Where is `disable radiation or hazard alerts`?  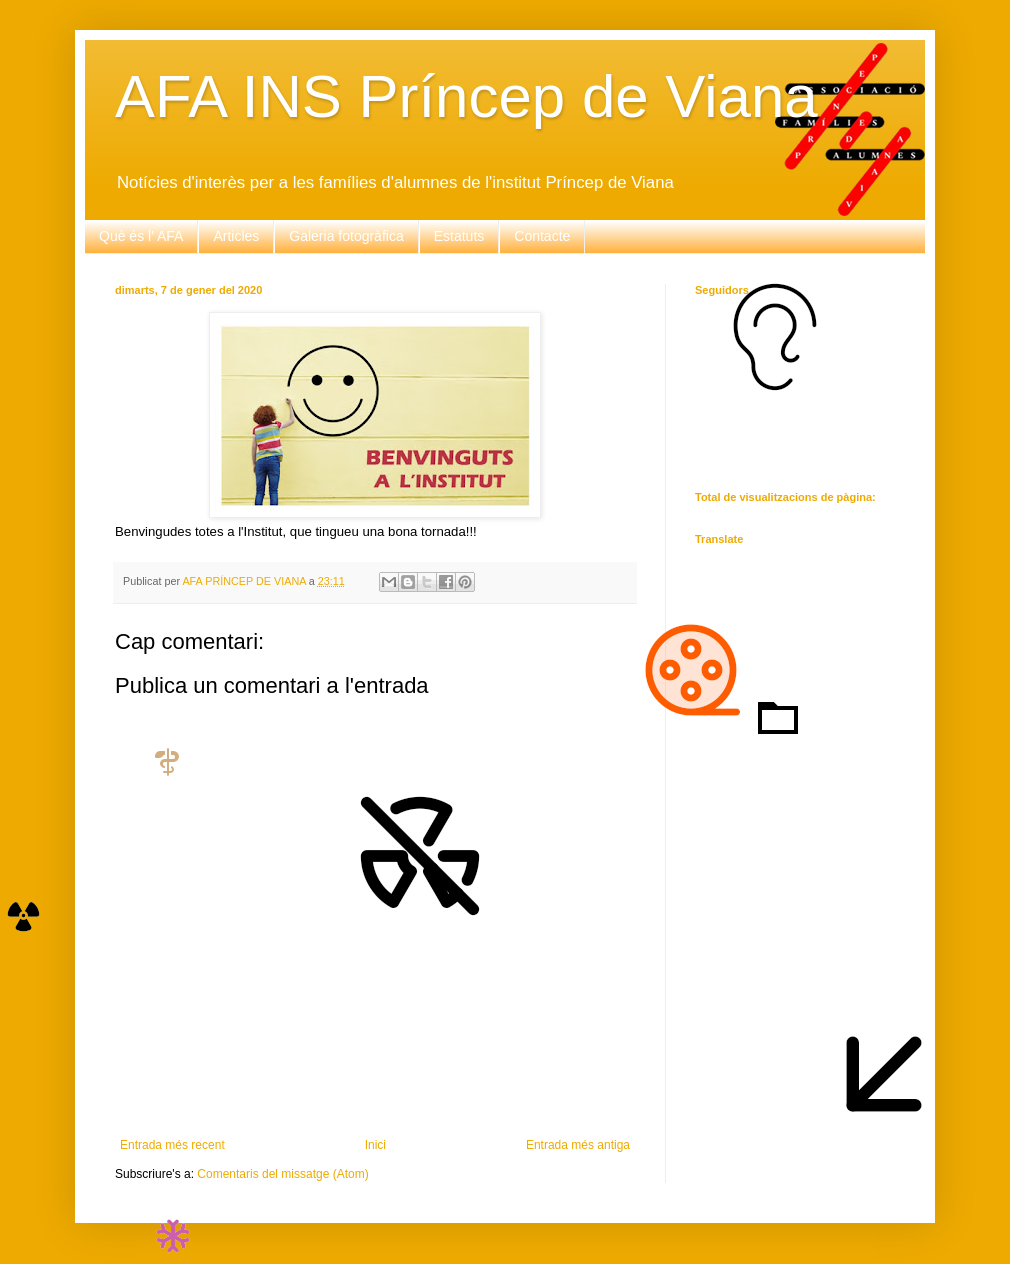 disable radiation or hazard alerts is located at coordinates (420, 856).